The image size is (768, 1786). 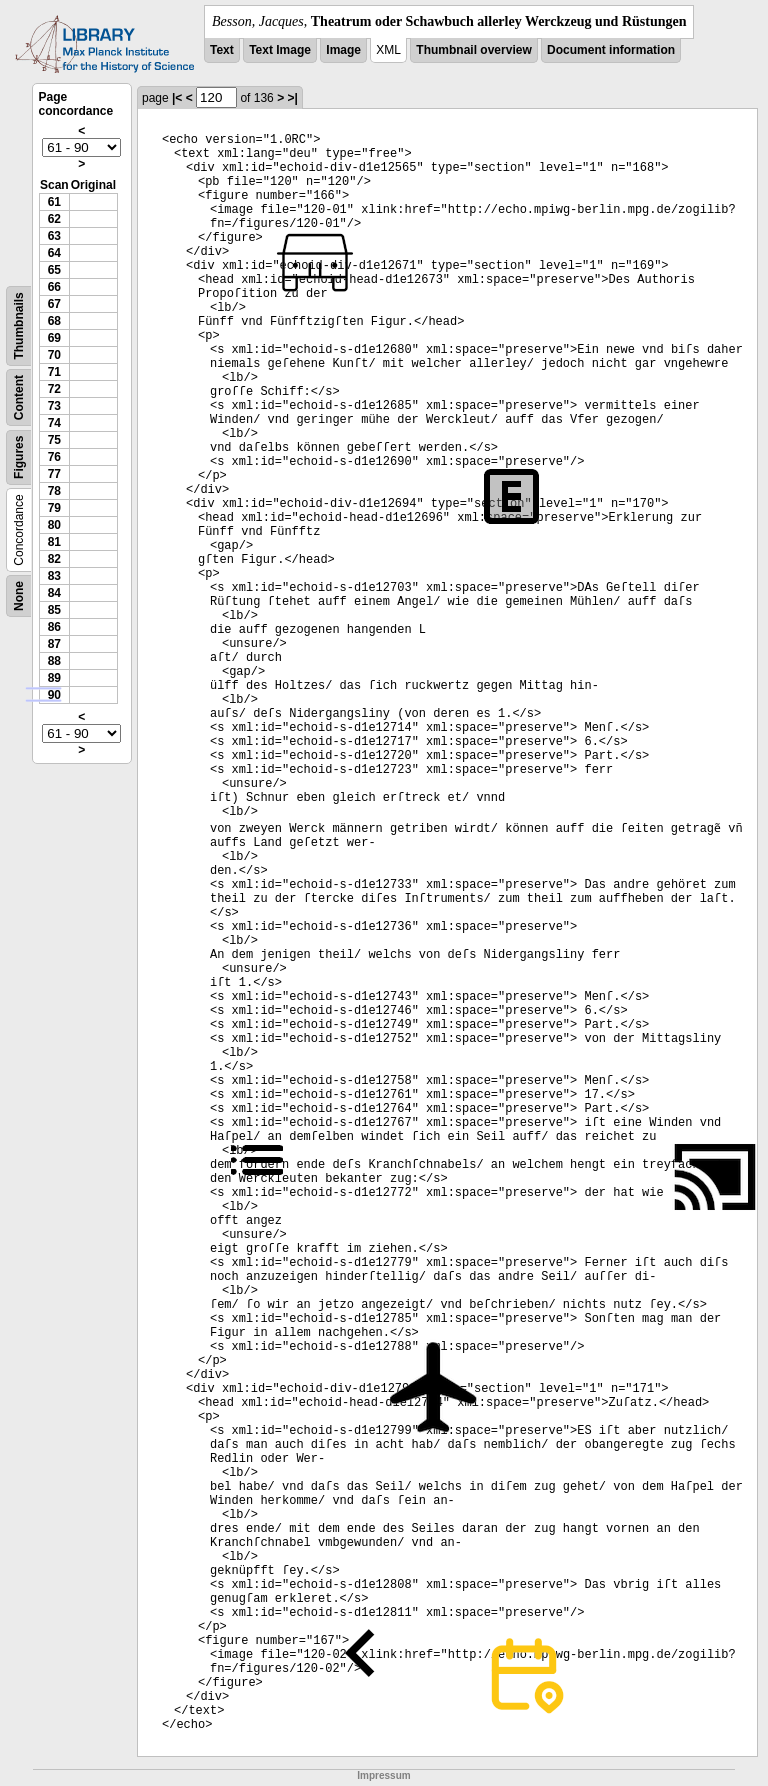 What do you see at coordinates (435, 1387) in the screenshot?
I see `access flight booking or travel options` at bounding box center [435, 1387].